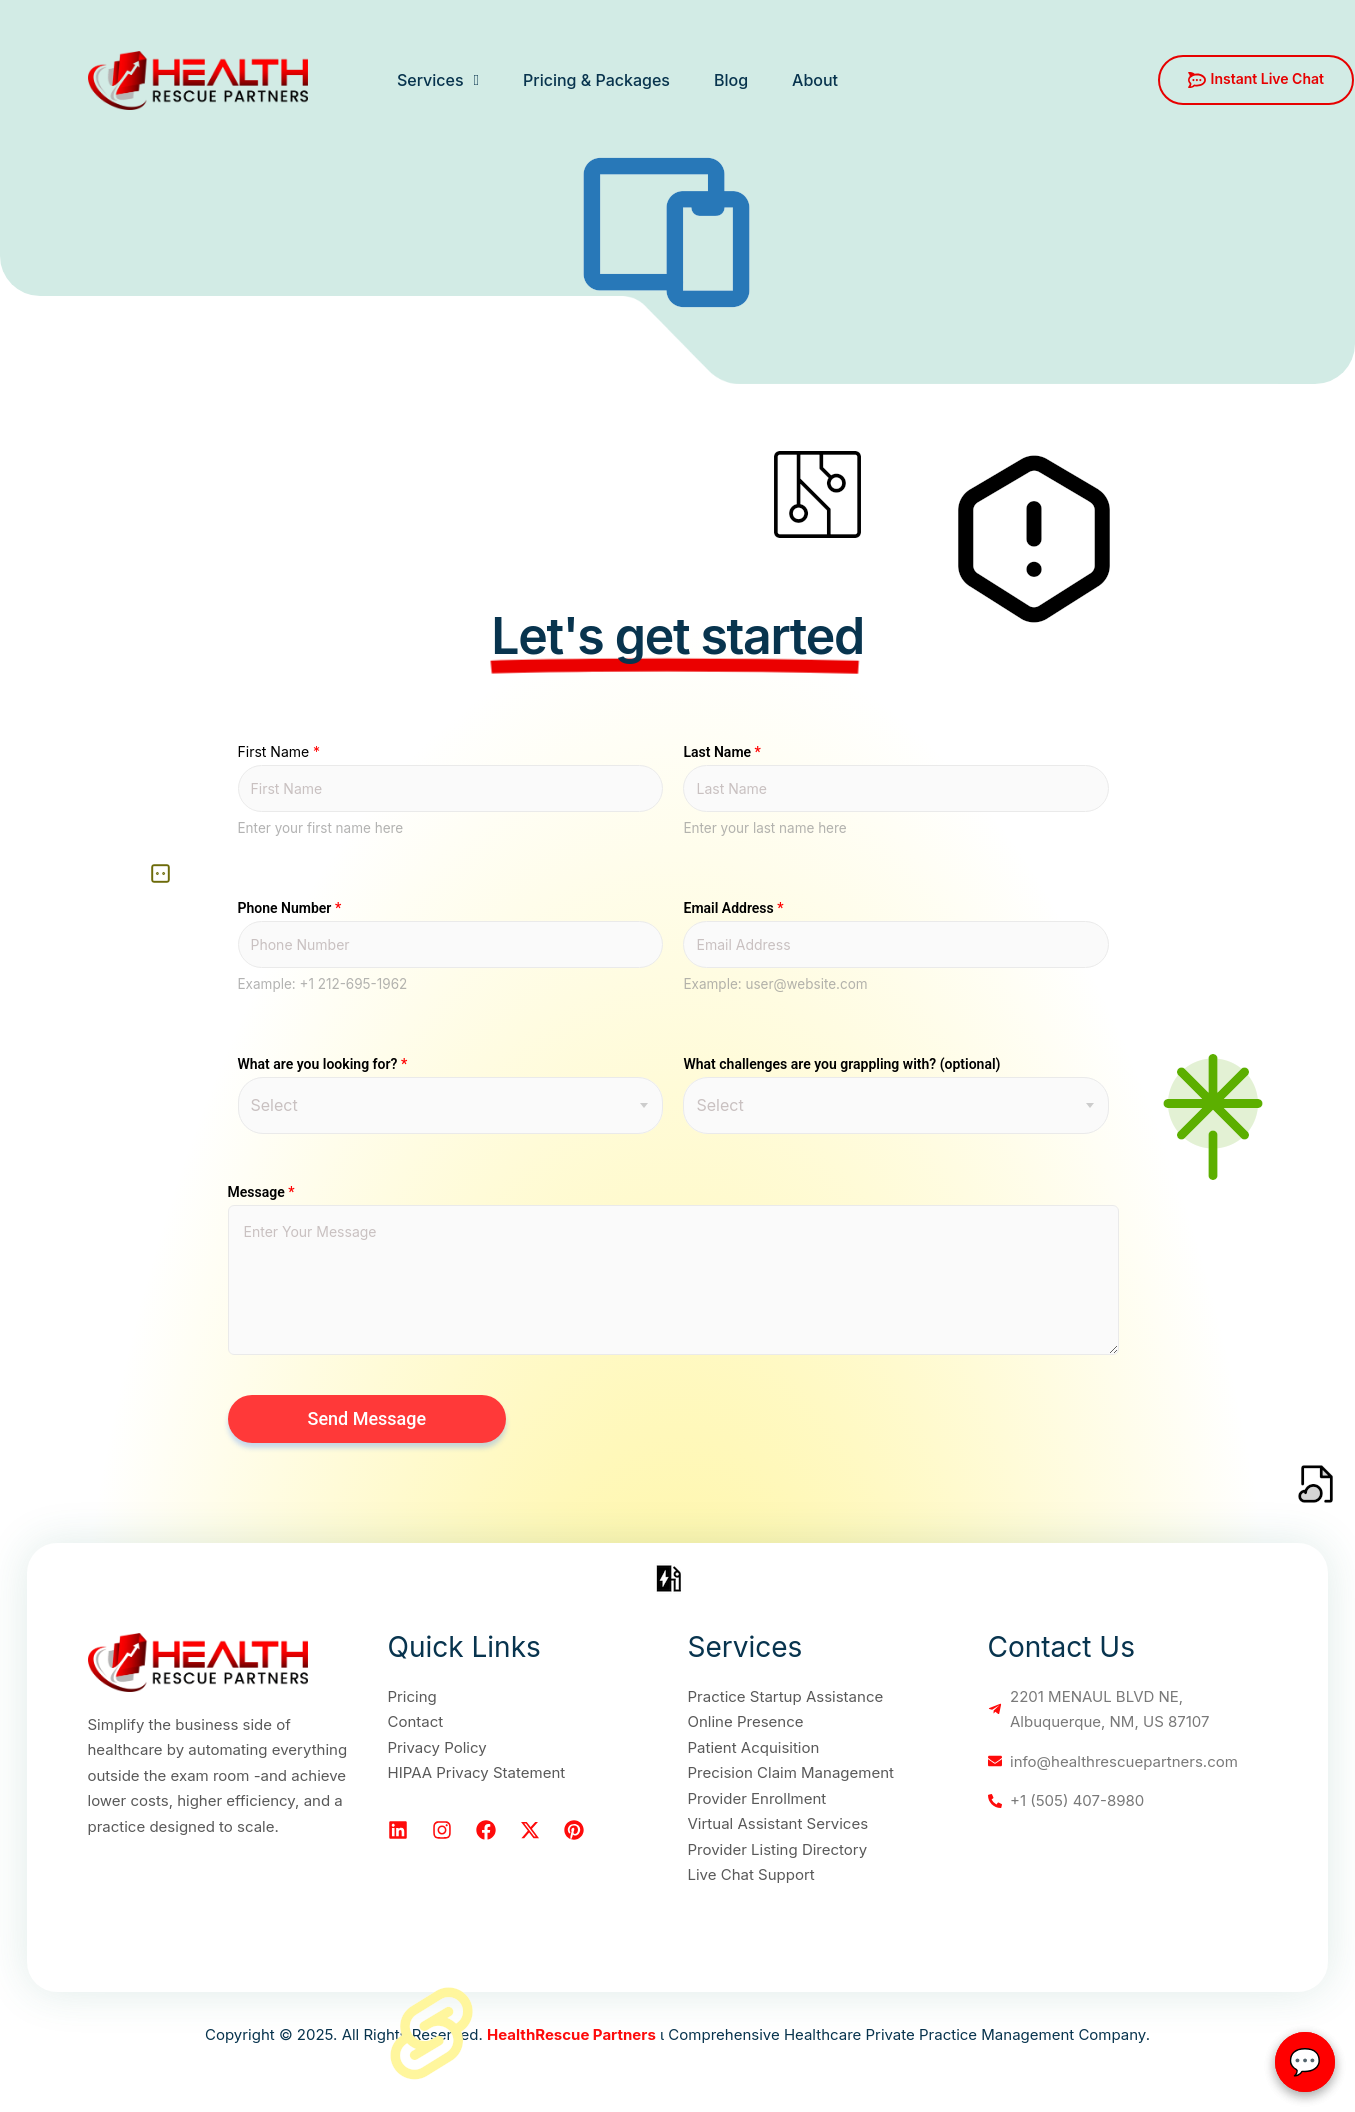 The height and width of the screenshot is (2112, 1355). I want to click on access cloud-stored files, so click(1317, 1484).